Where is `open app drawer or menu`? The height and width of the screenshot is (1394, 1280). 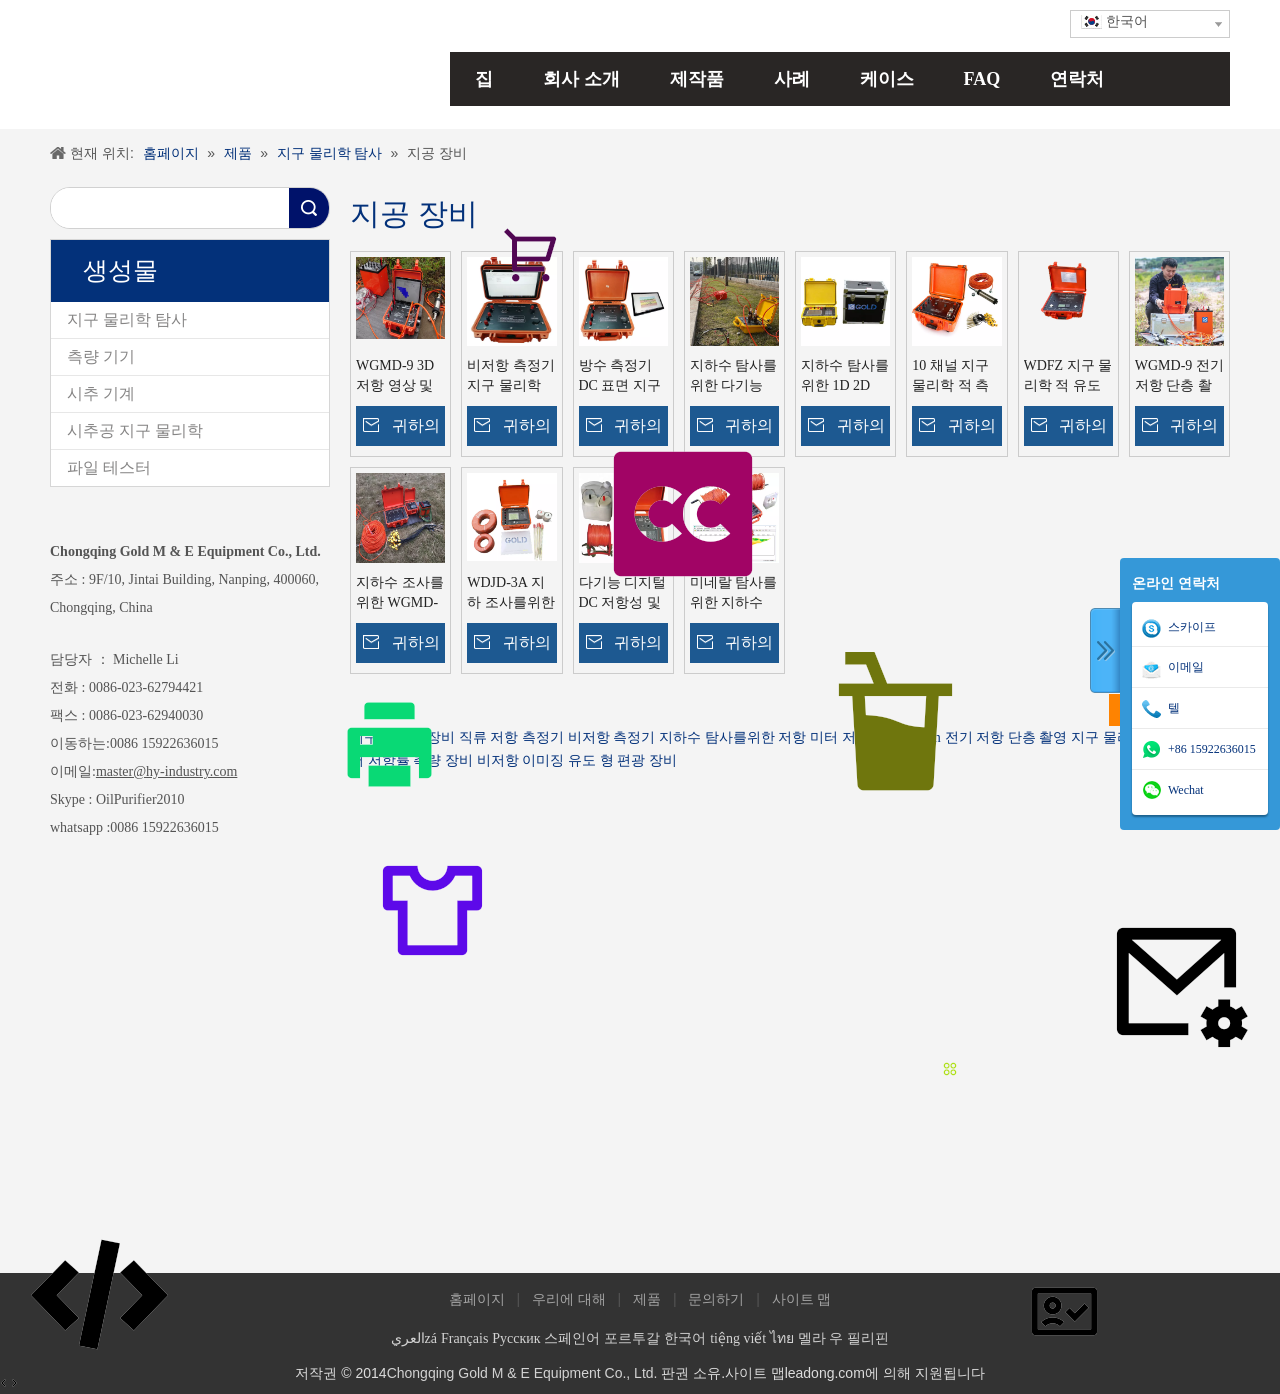
open app drawer or menu is located at coordinates (950, 1069).